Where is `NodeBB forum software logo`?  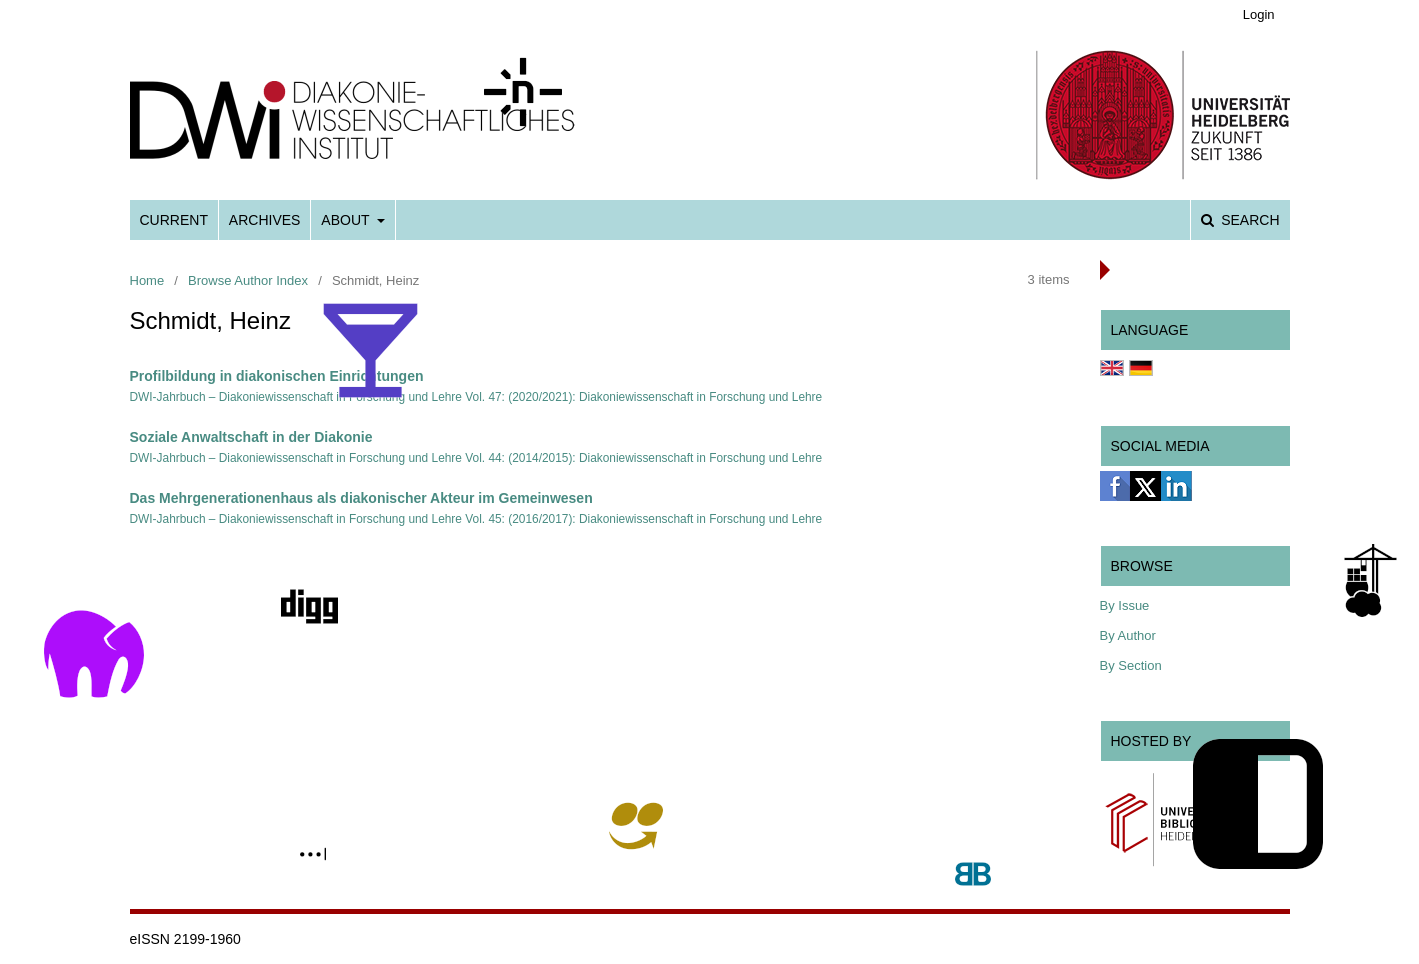 NodeBB forum software logo is located at coordinates (973, 874).